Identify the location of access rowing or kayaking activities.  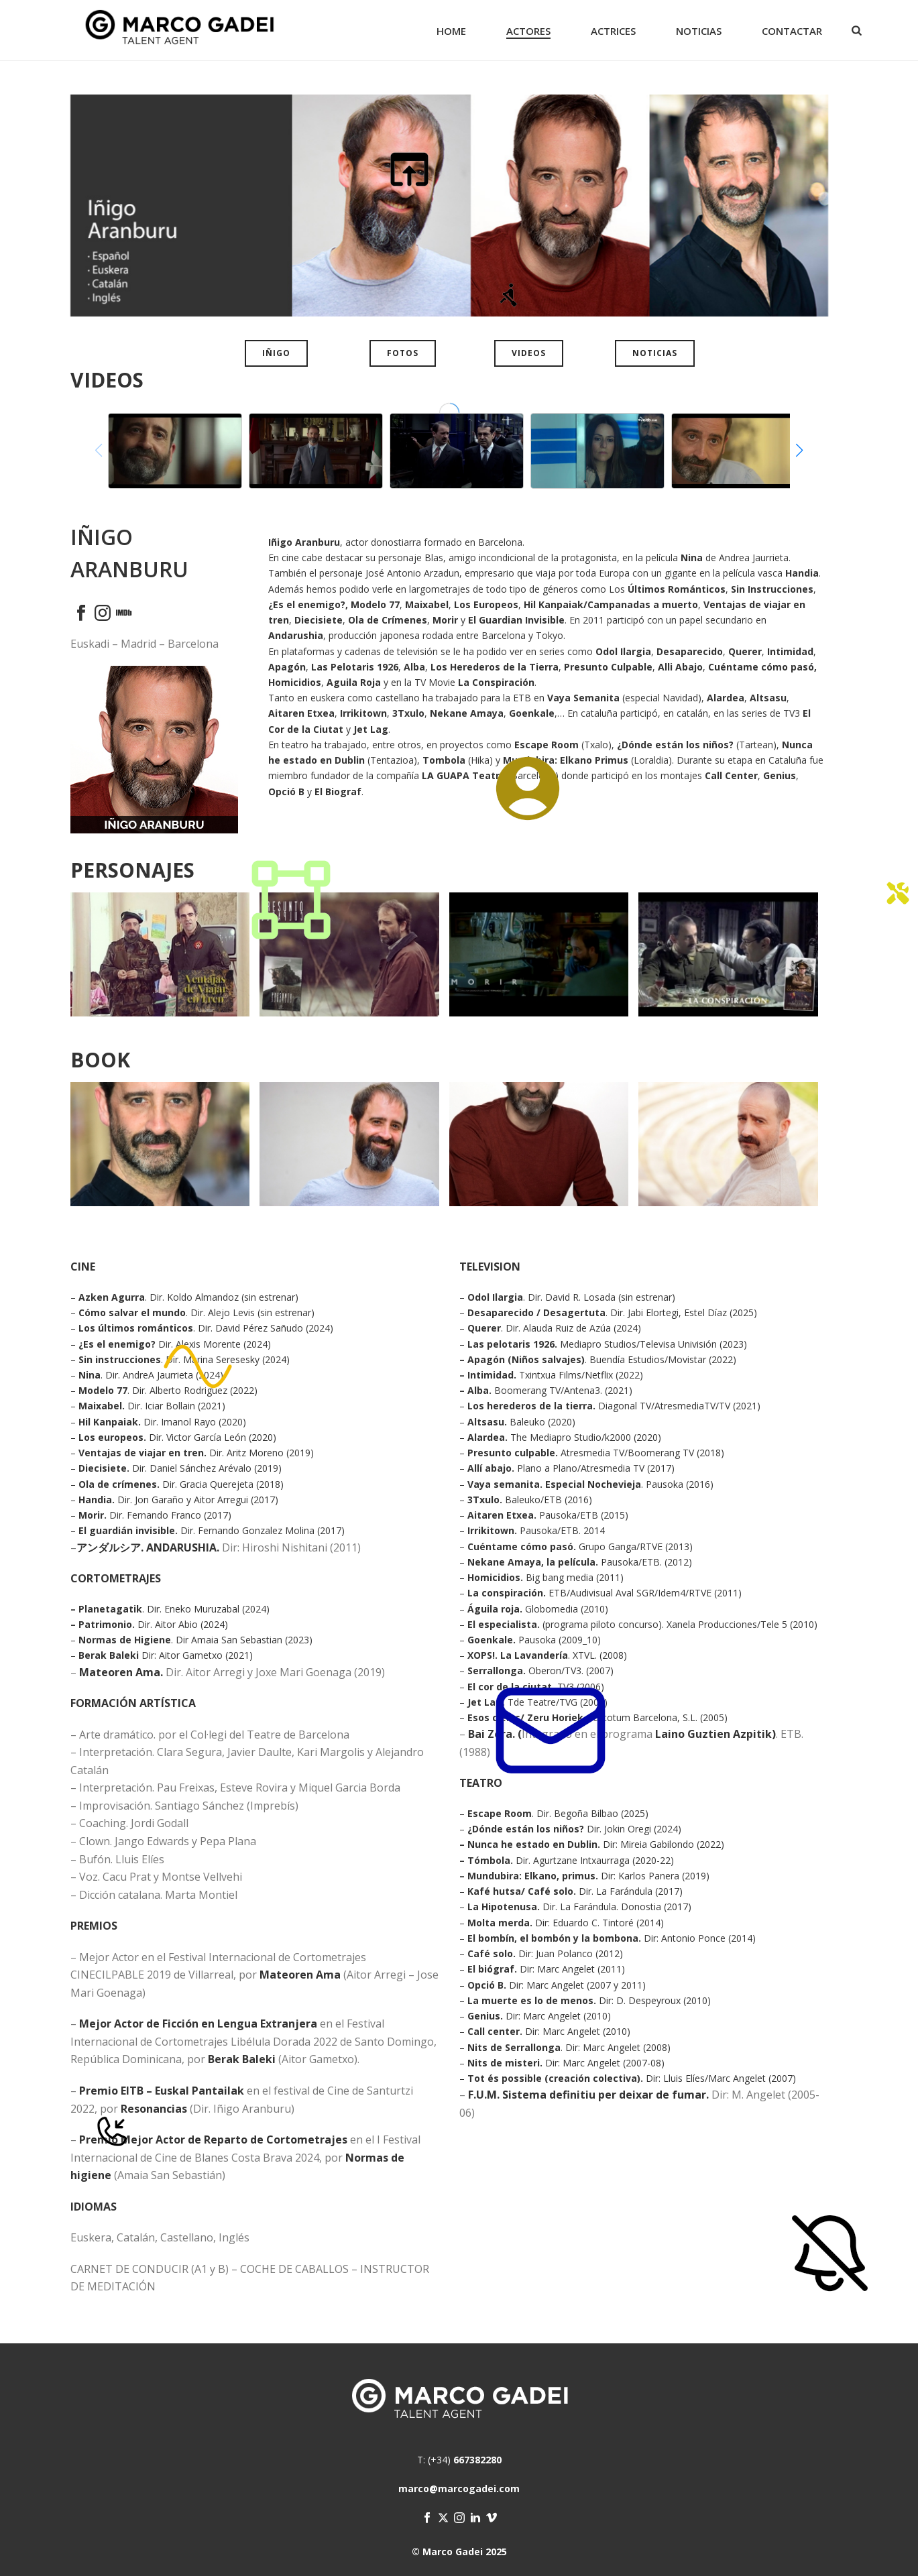
(508, 294).